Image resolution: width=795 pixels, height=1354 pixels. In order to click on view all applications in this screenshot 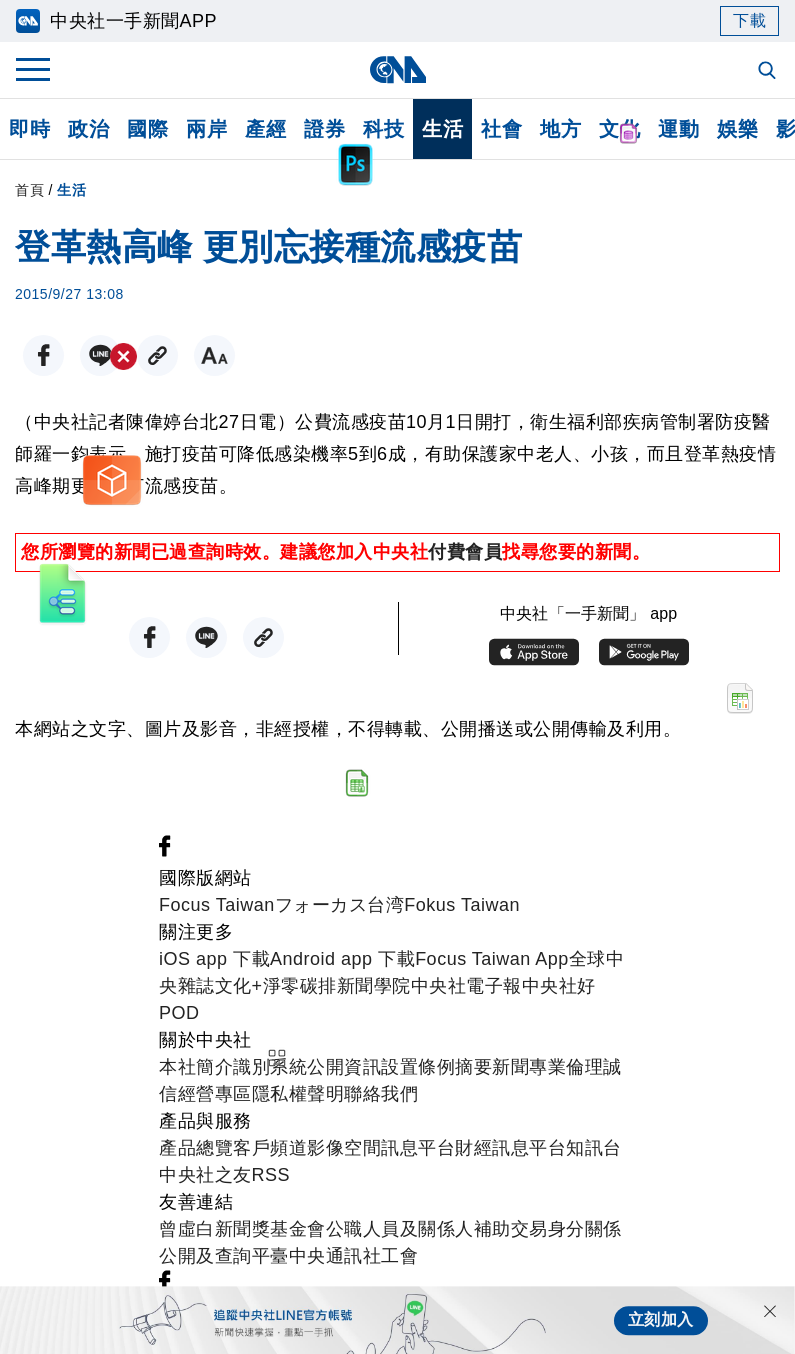, I will do `click(277, 1058)`.